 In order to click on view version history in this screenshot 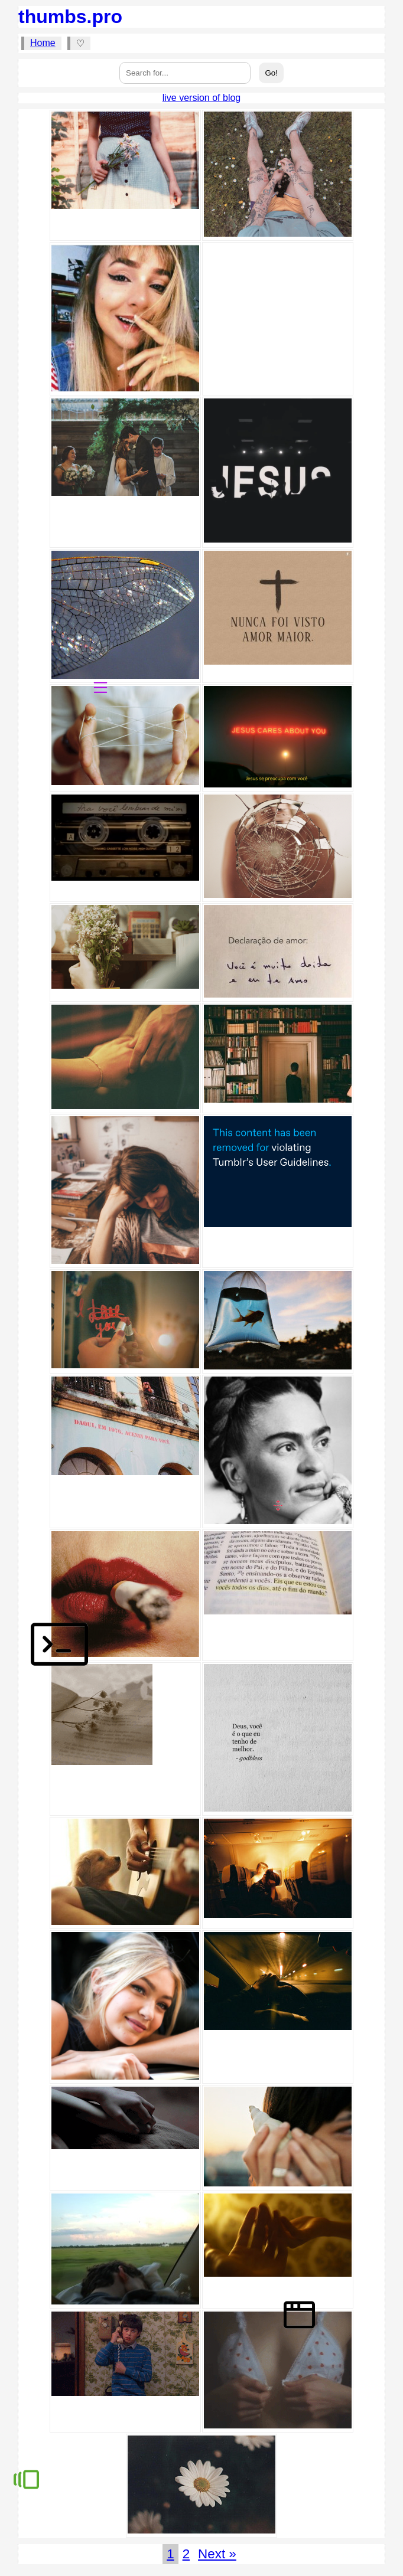, I will do `click(26, 2479)`.